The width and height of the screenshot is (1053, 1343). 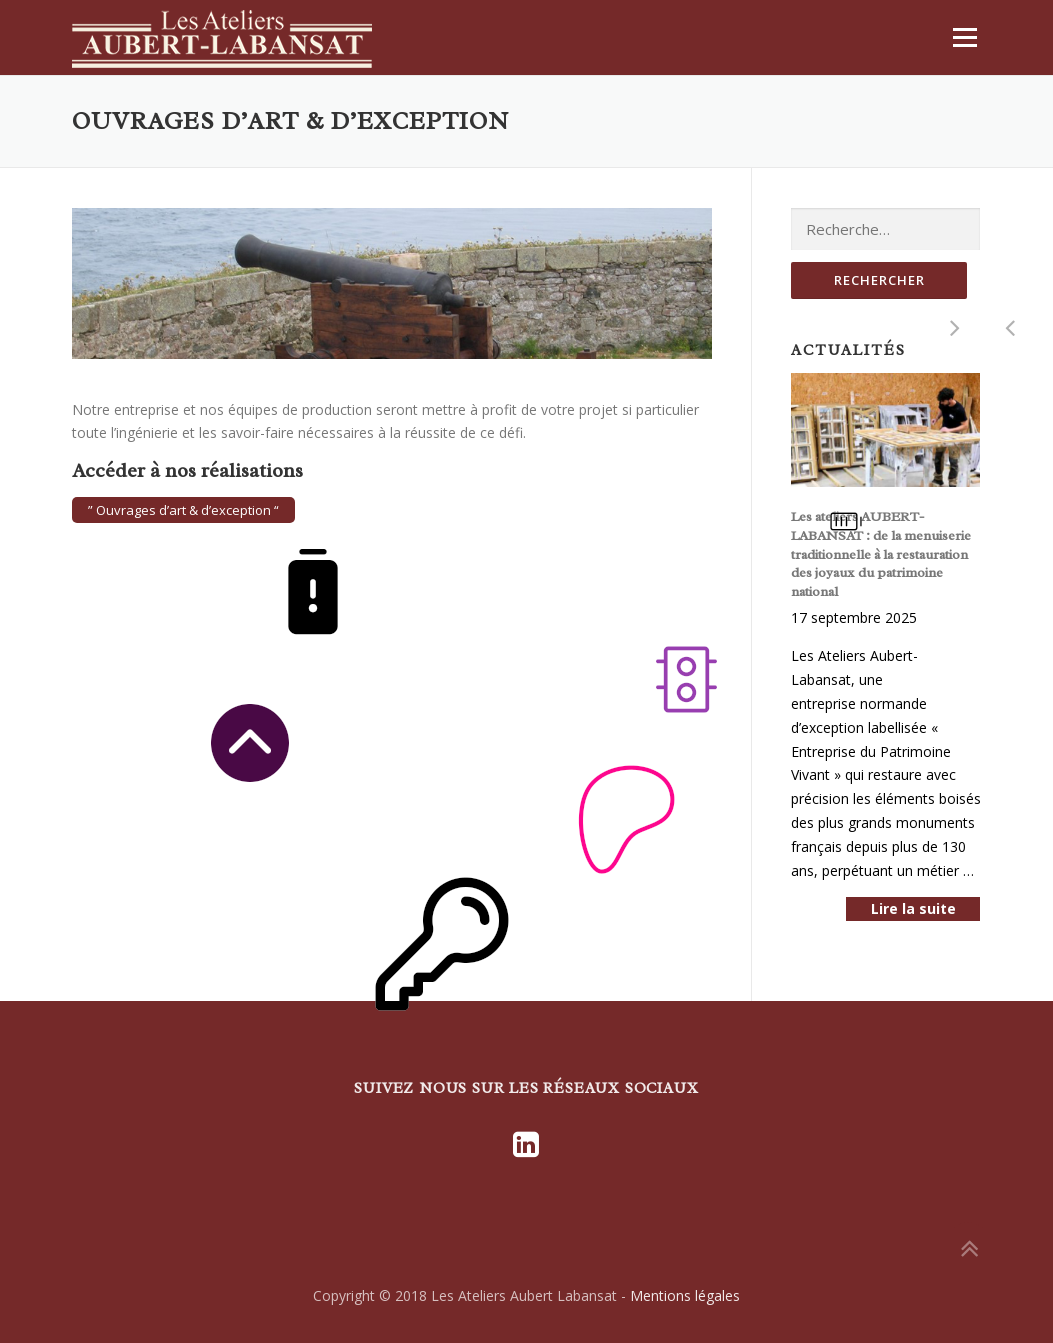 What do you see at coordinates (313, 593) in the screenshot?
I see `indicates low battery warning` at bounding box center [313, 593].